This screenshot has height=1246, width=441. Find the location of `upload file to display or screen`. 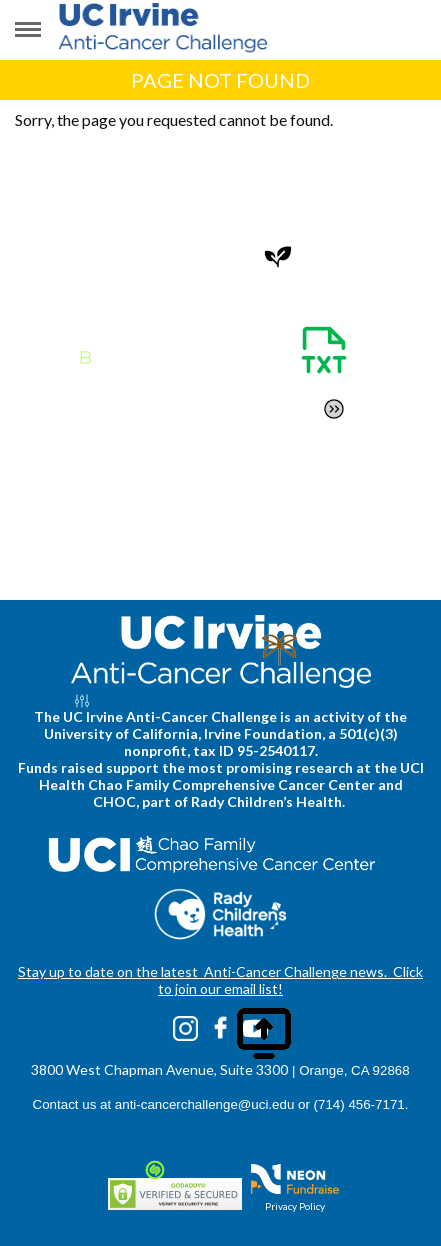

upload file to display or screen is located at coordinates (264, 1031).